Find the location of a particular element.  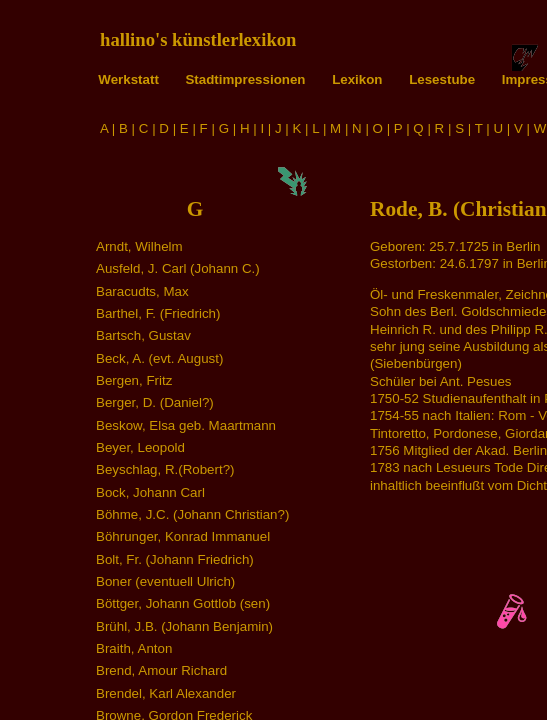

indicates a chemistry or alchemy feature is located at coordinates (510, 611).